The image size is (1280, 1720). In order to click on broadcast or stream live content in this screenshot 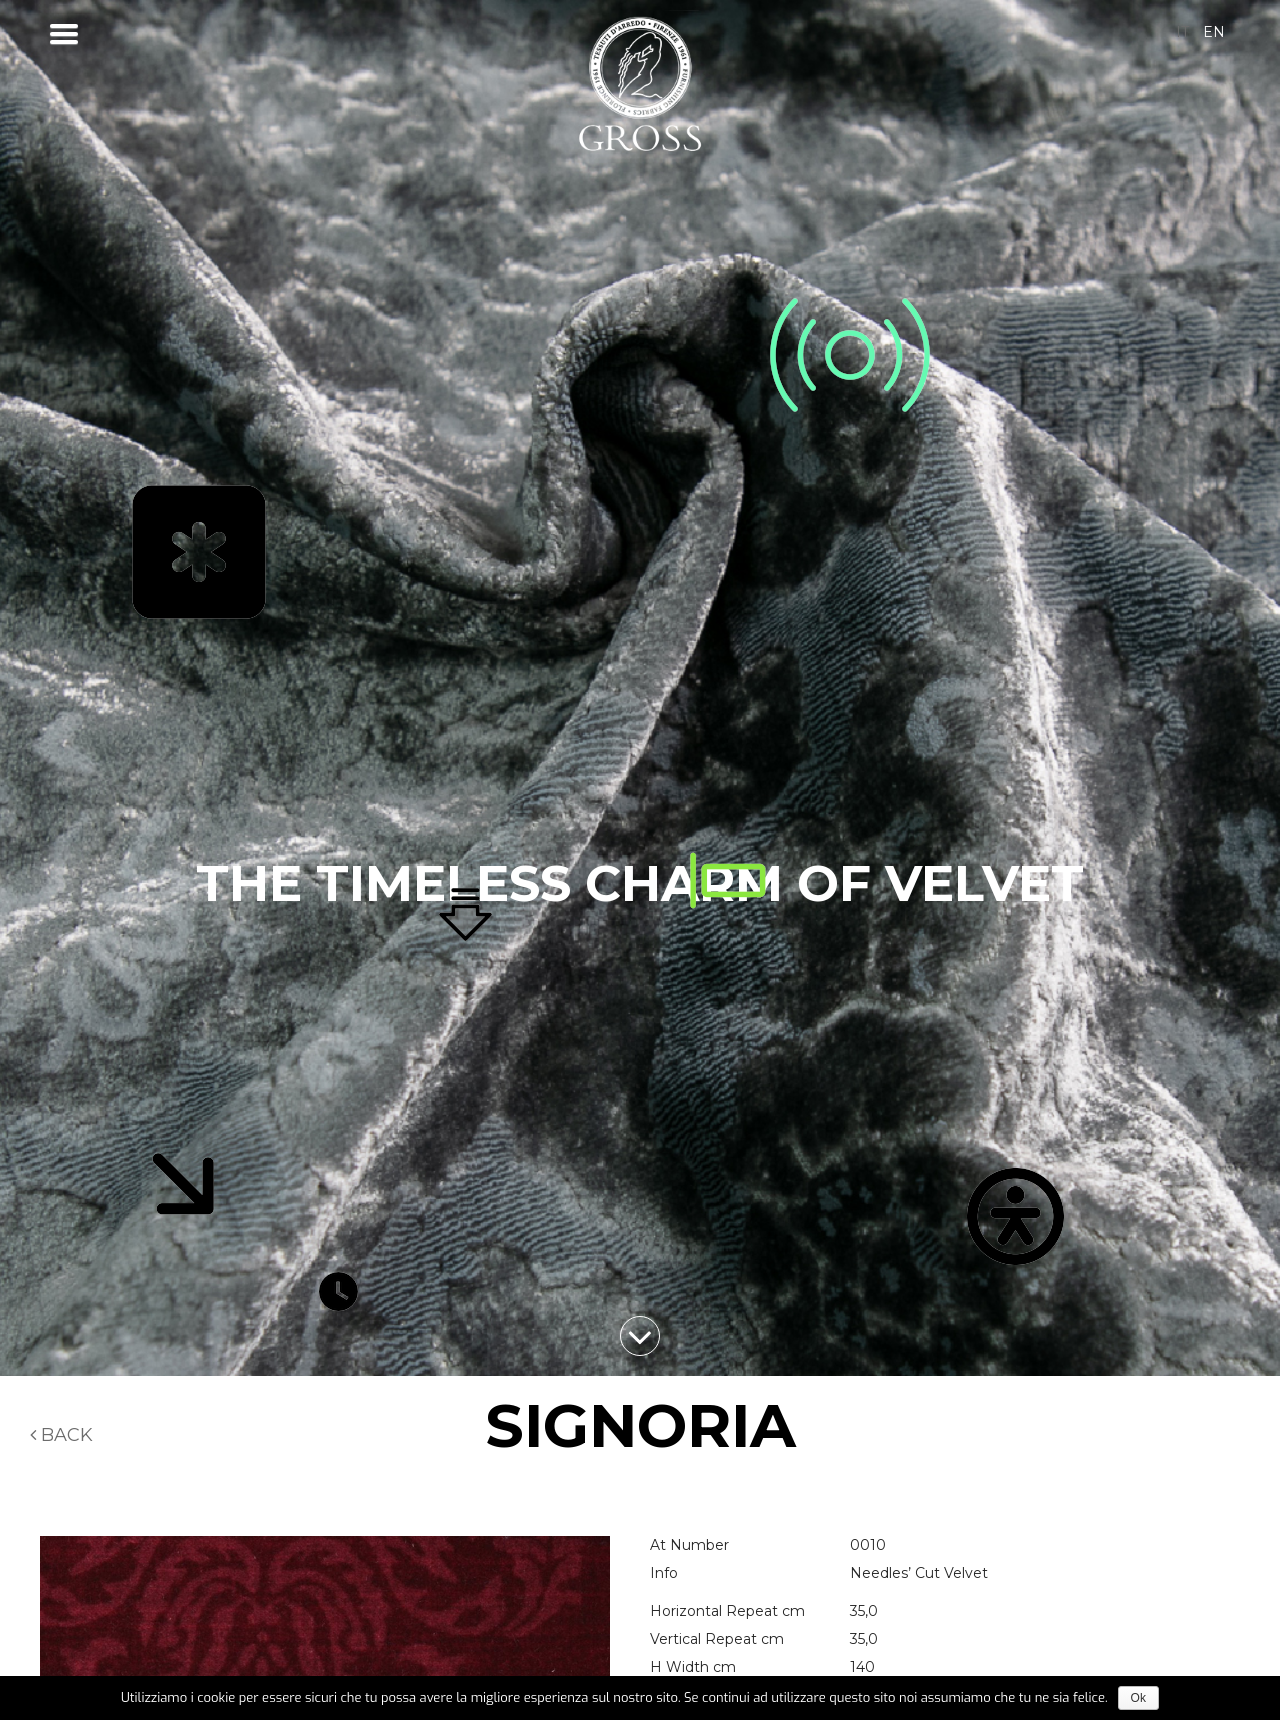, I will do `click(850, 355)`.